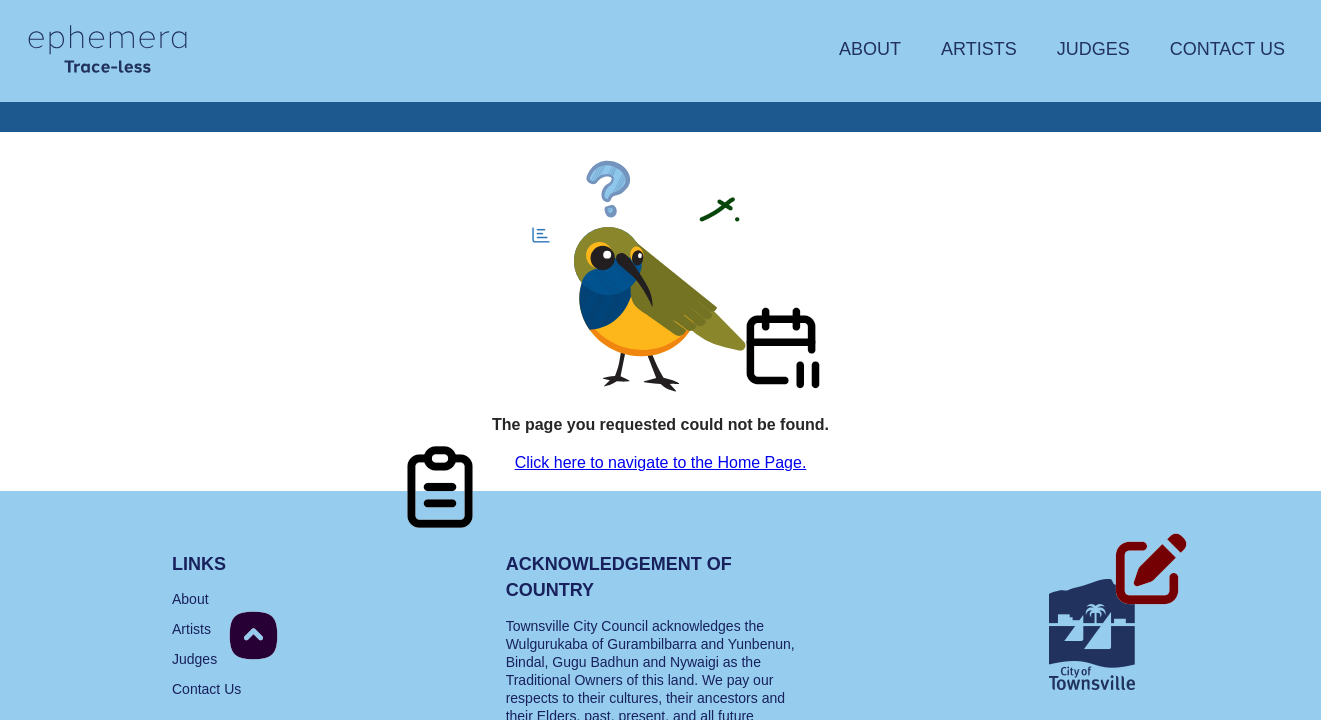  I want to click on edit or modify content, so click(1151, 568).